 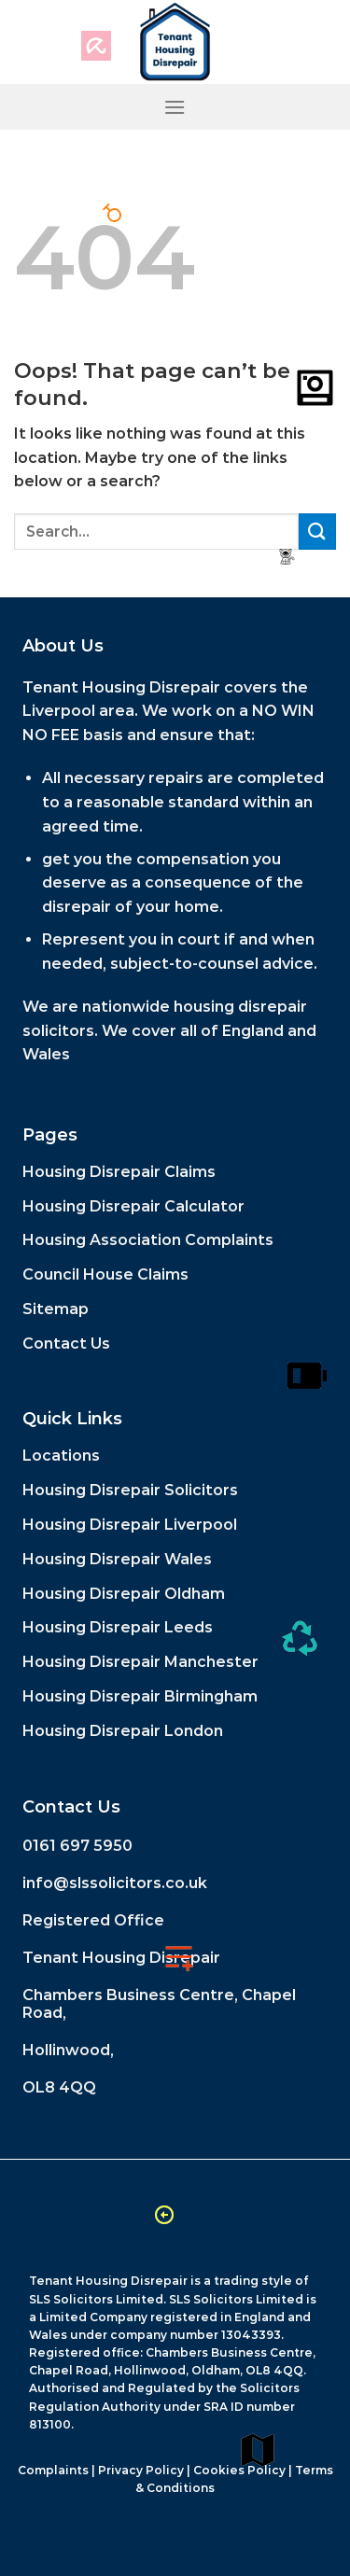 I want to click on tekton CI/CD pipeline platform logo, so click(x=287, y=556).